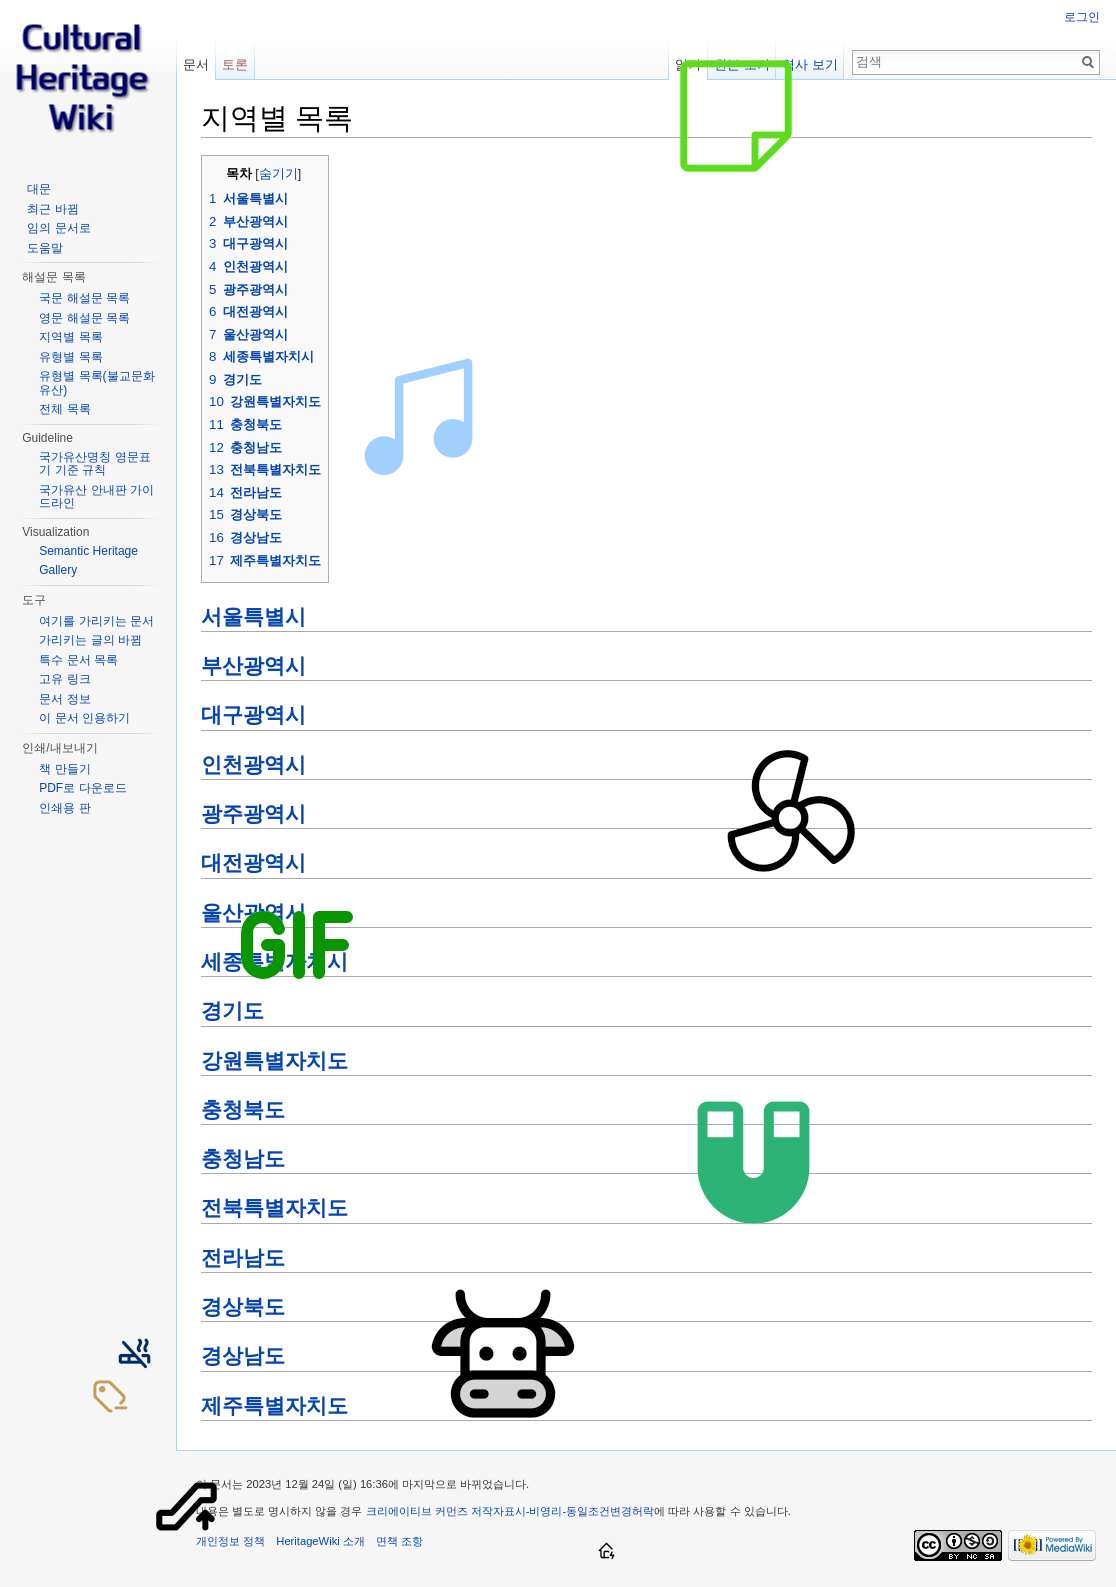 Image resolution: width=1116 pixels, height=1587 pixels. I want to click on no smoking allowed, so click(134, 1354).